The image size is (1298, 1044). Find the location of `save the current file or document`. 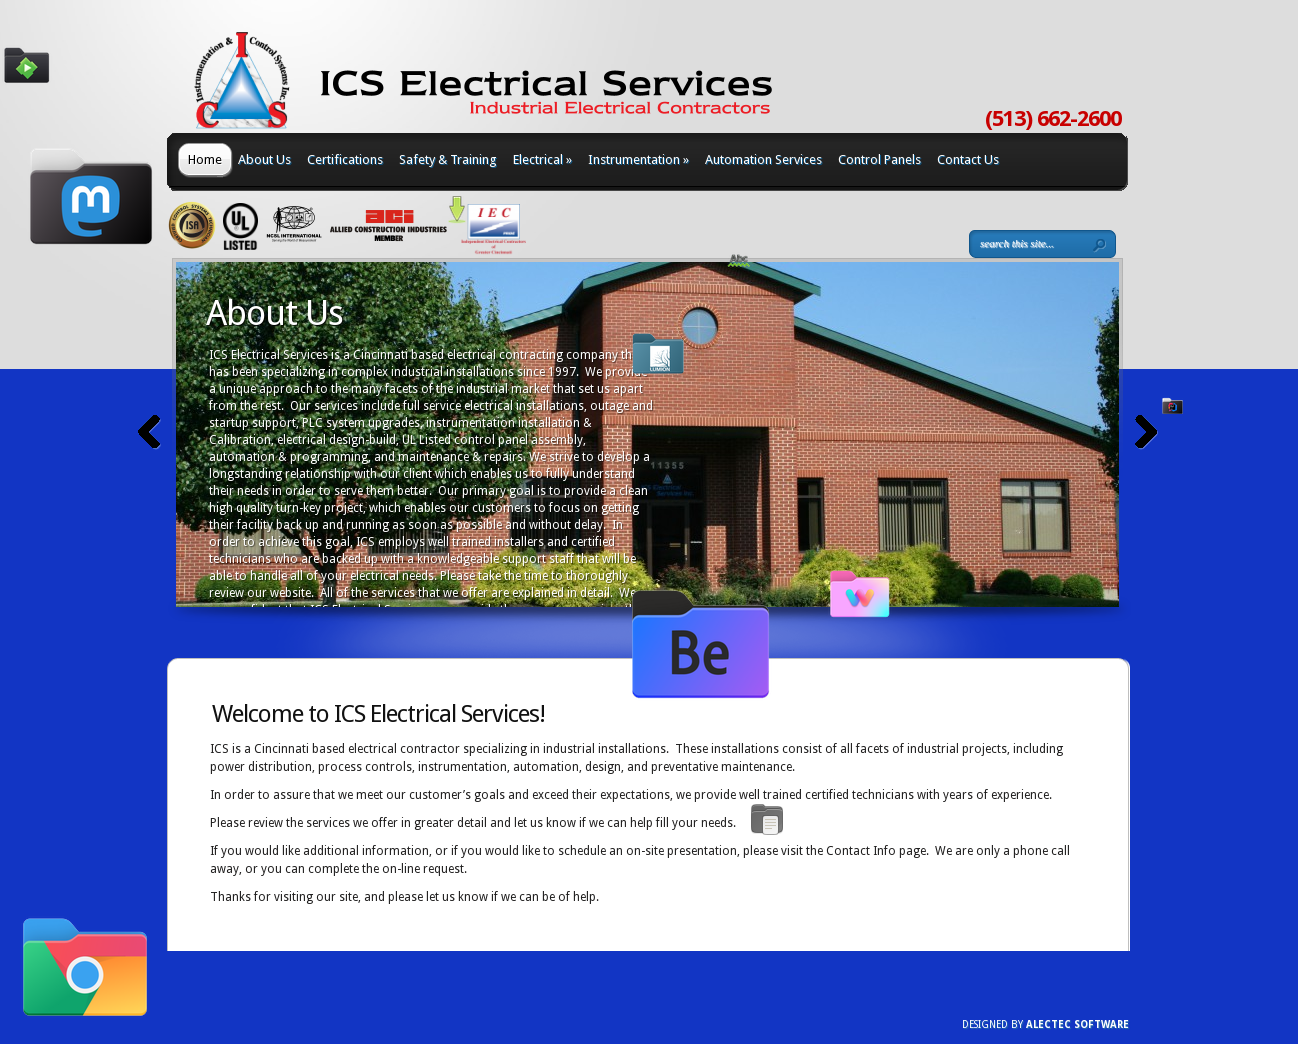

save the current file or document is located at coordinates (457, 210).